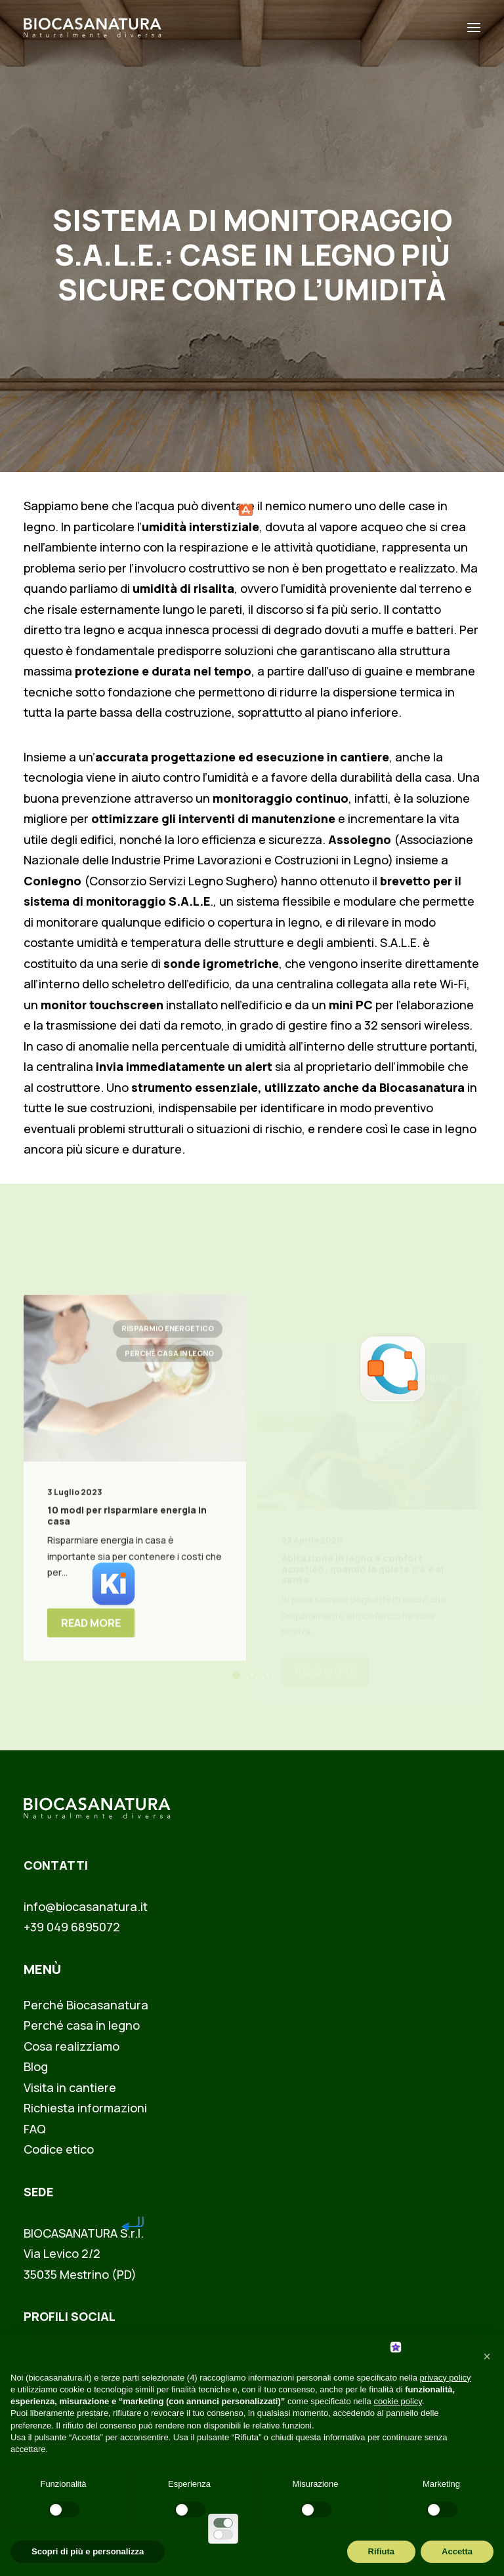  What do you see at coordinates (114, 1584) in the screenshot?
I see `open KiCad electronic design automation software` at bounding box center [114, 1584].